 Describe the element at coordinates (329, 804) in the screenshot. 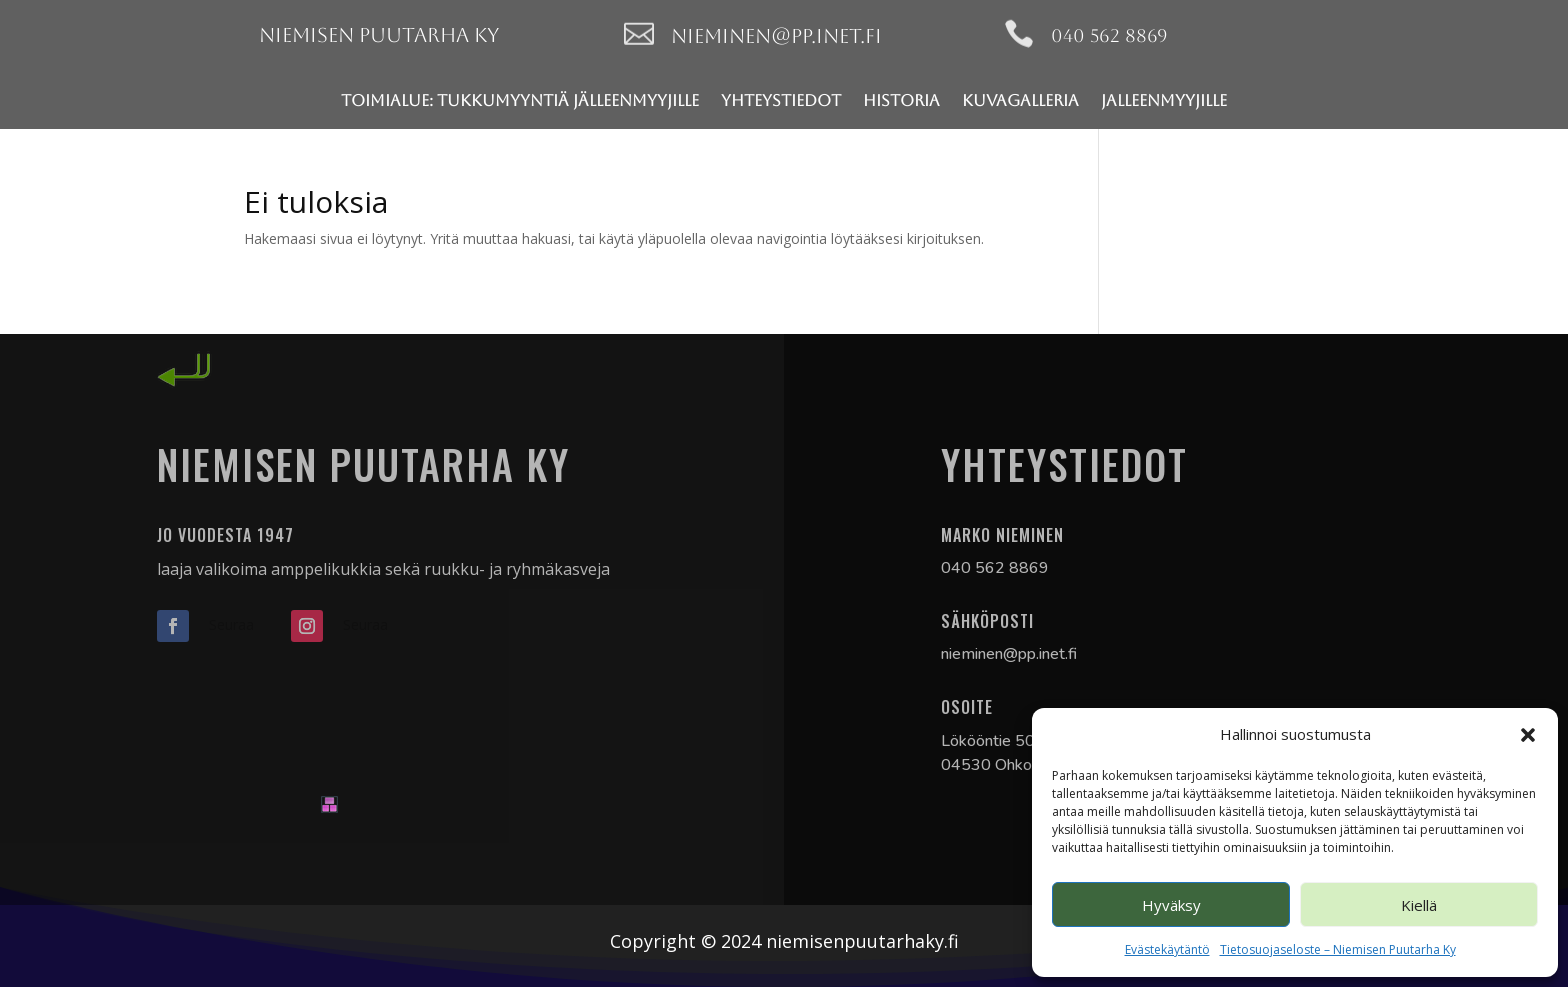

I see `select all items in the current view` at that location.